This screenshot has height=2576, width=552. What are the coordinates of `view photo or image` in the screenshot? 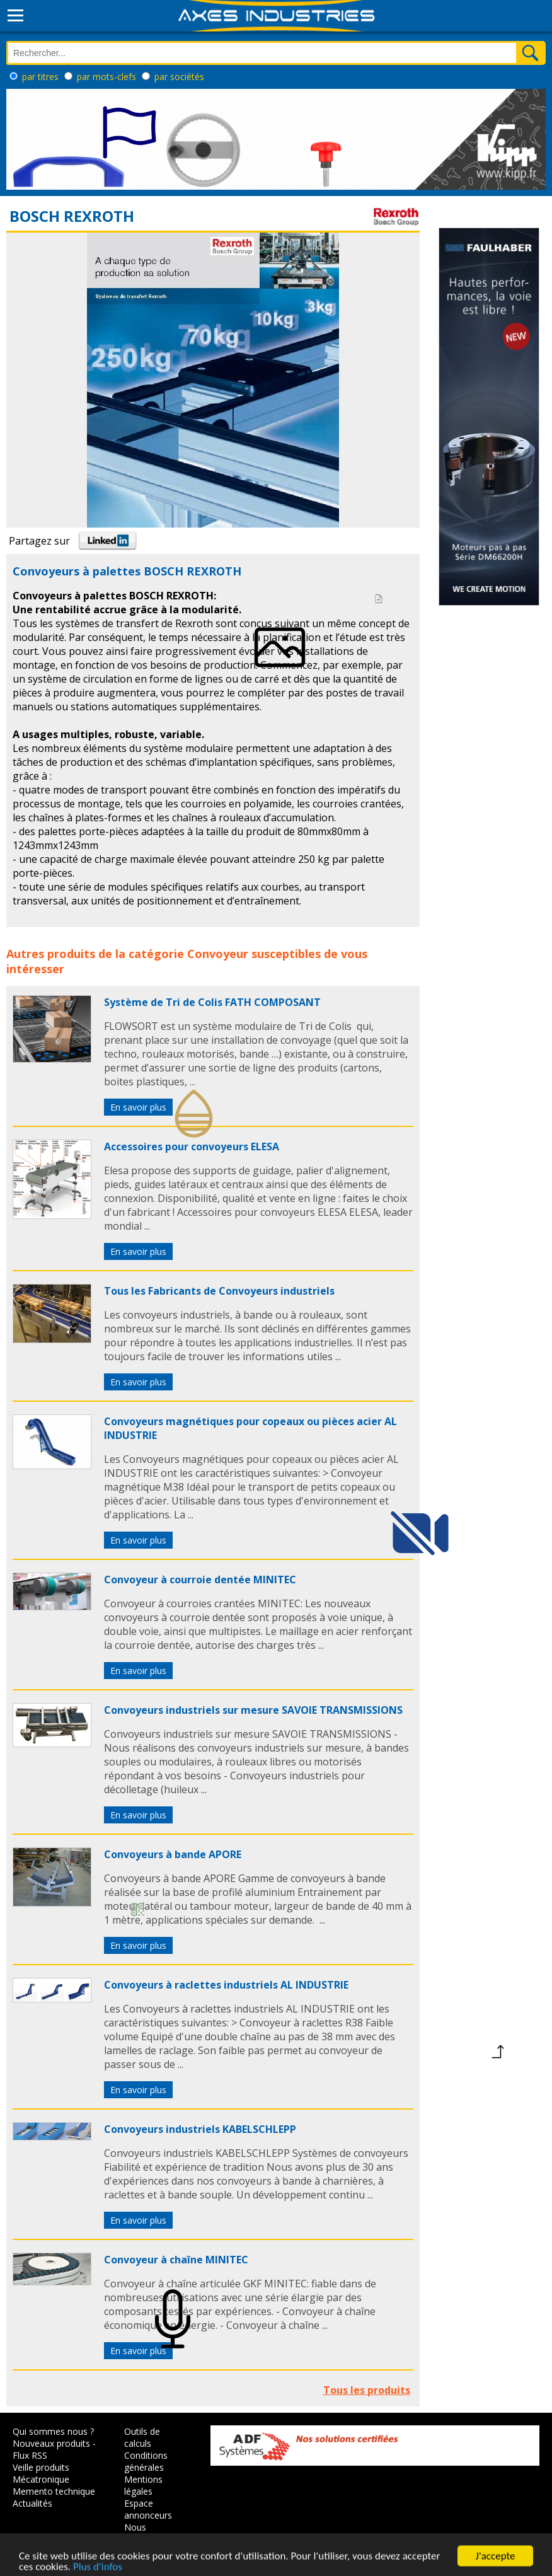 It's located at (280, 647).